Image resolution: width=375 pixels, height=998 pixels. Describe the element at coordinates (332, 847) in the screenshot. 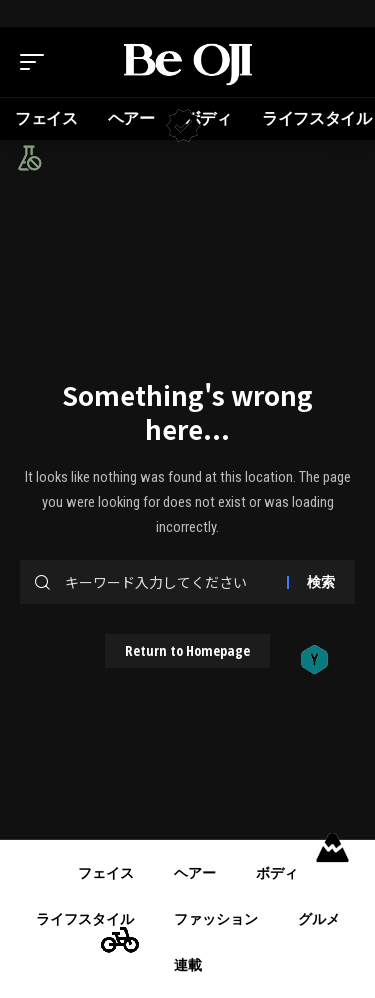

I see `view outdoor or nature-related content` at that location.